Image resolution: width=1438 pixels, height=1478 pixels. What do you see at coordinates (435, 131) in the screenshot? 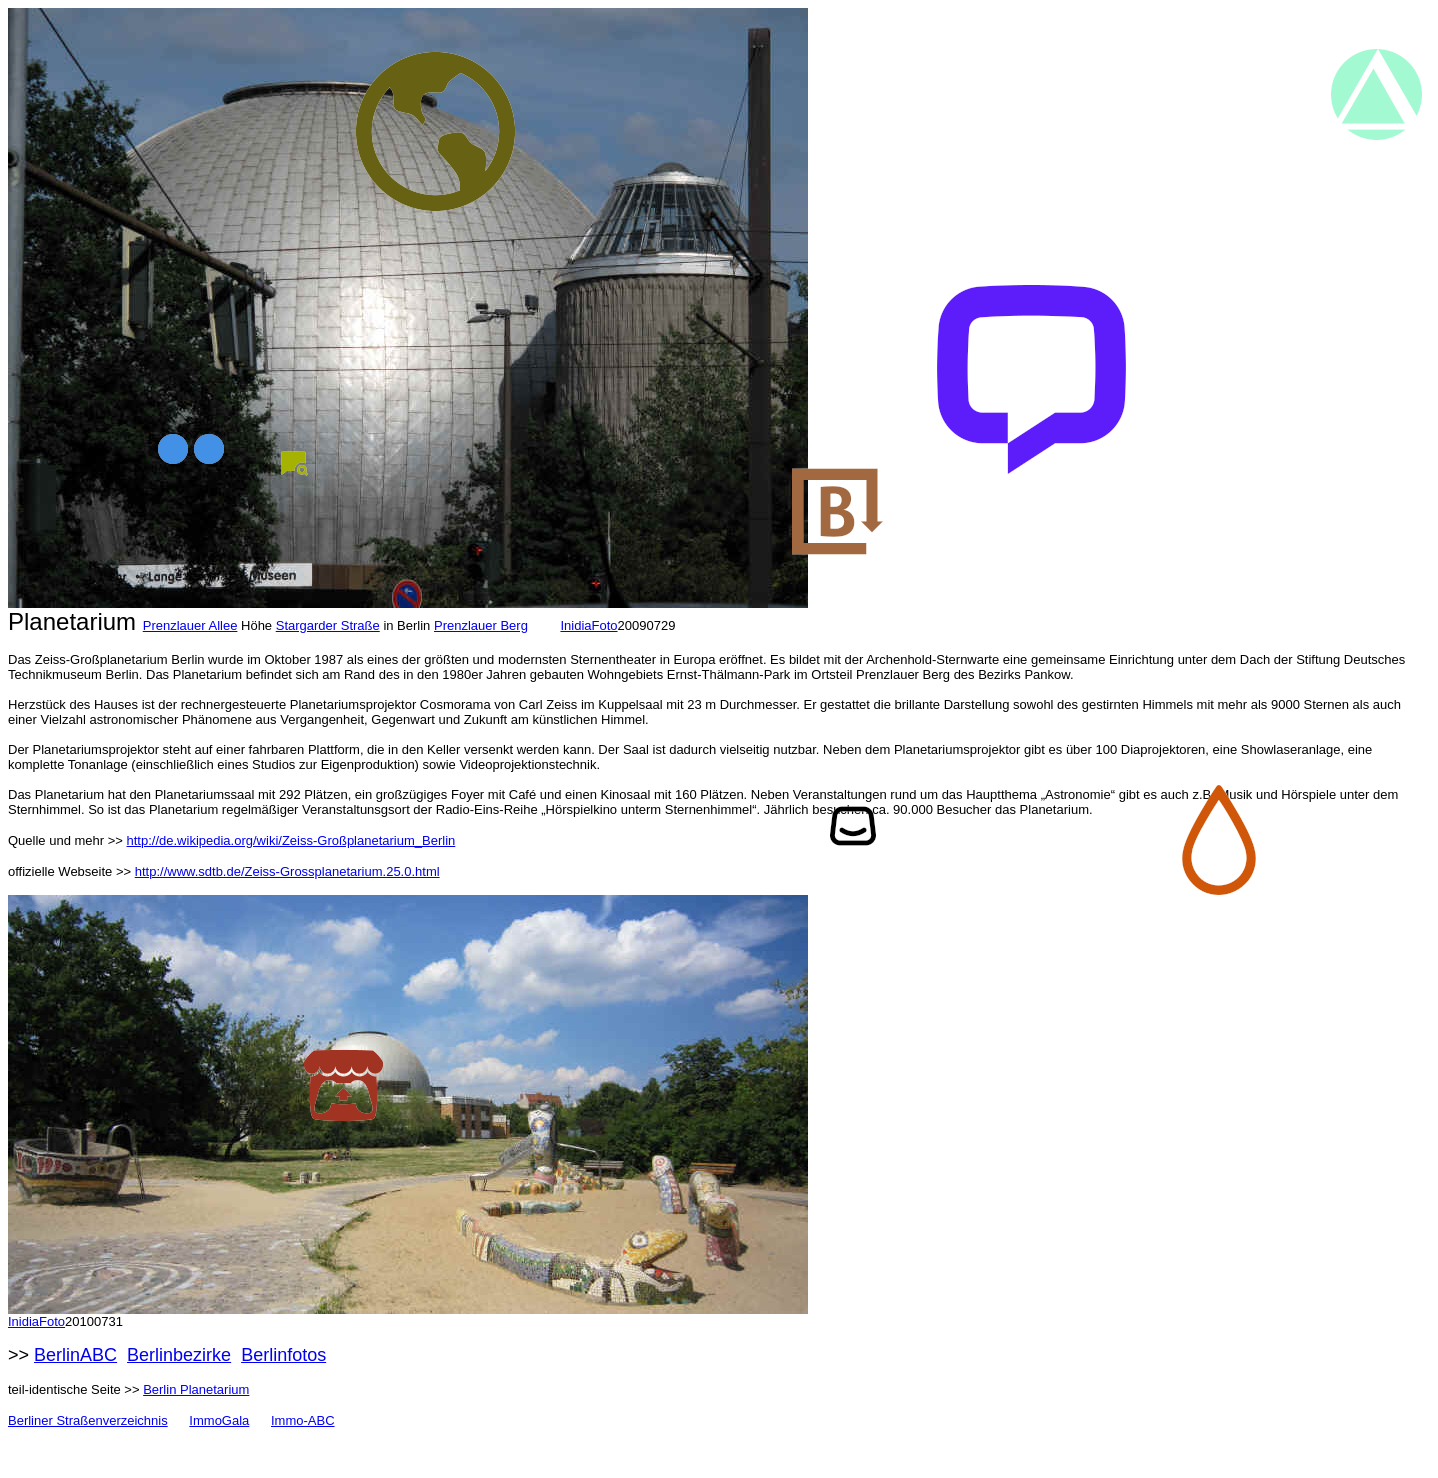
I see `switch to global or worldwide view` at bounding box center [435, 131].